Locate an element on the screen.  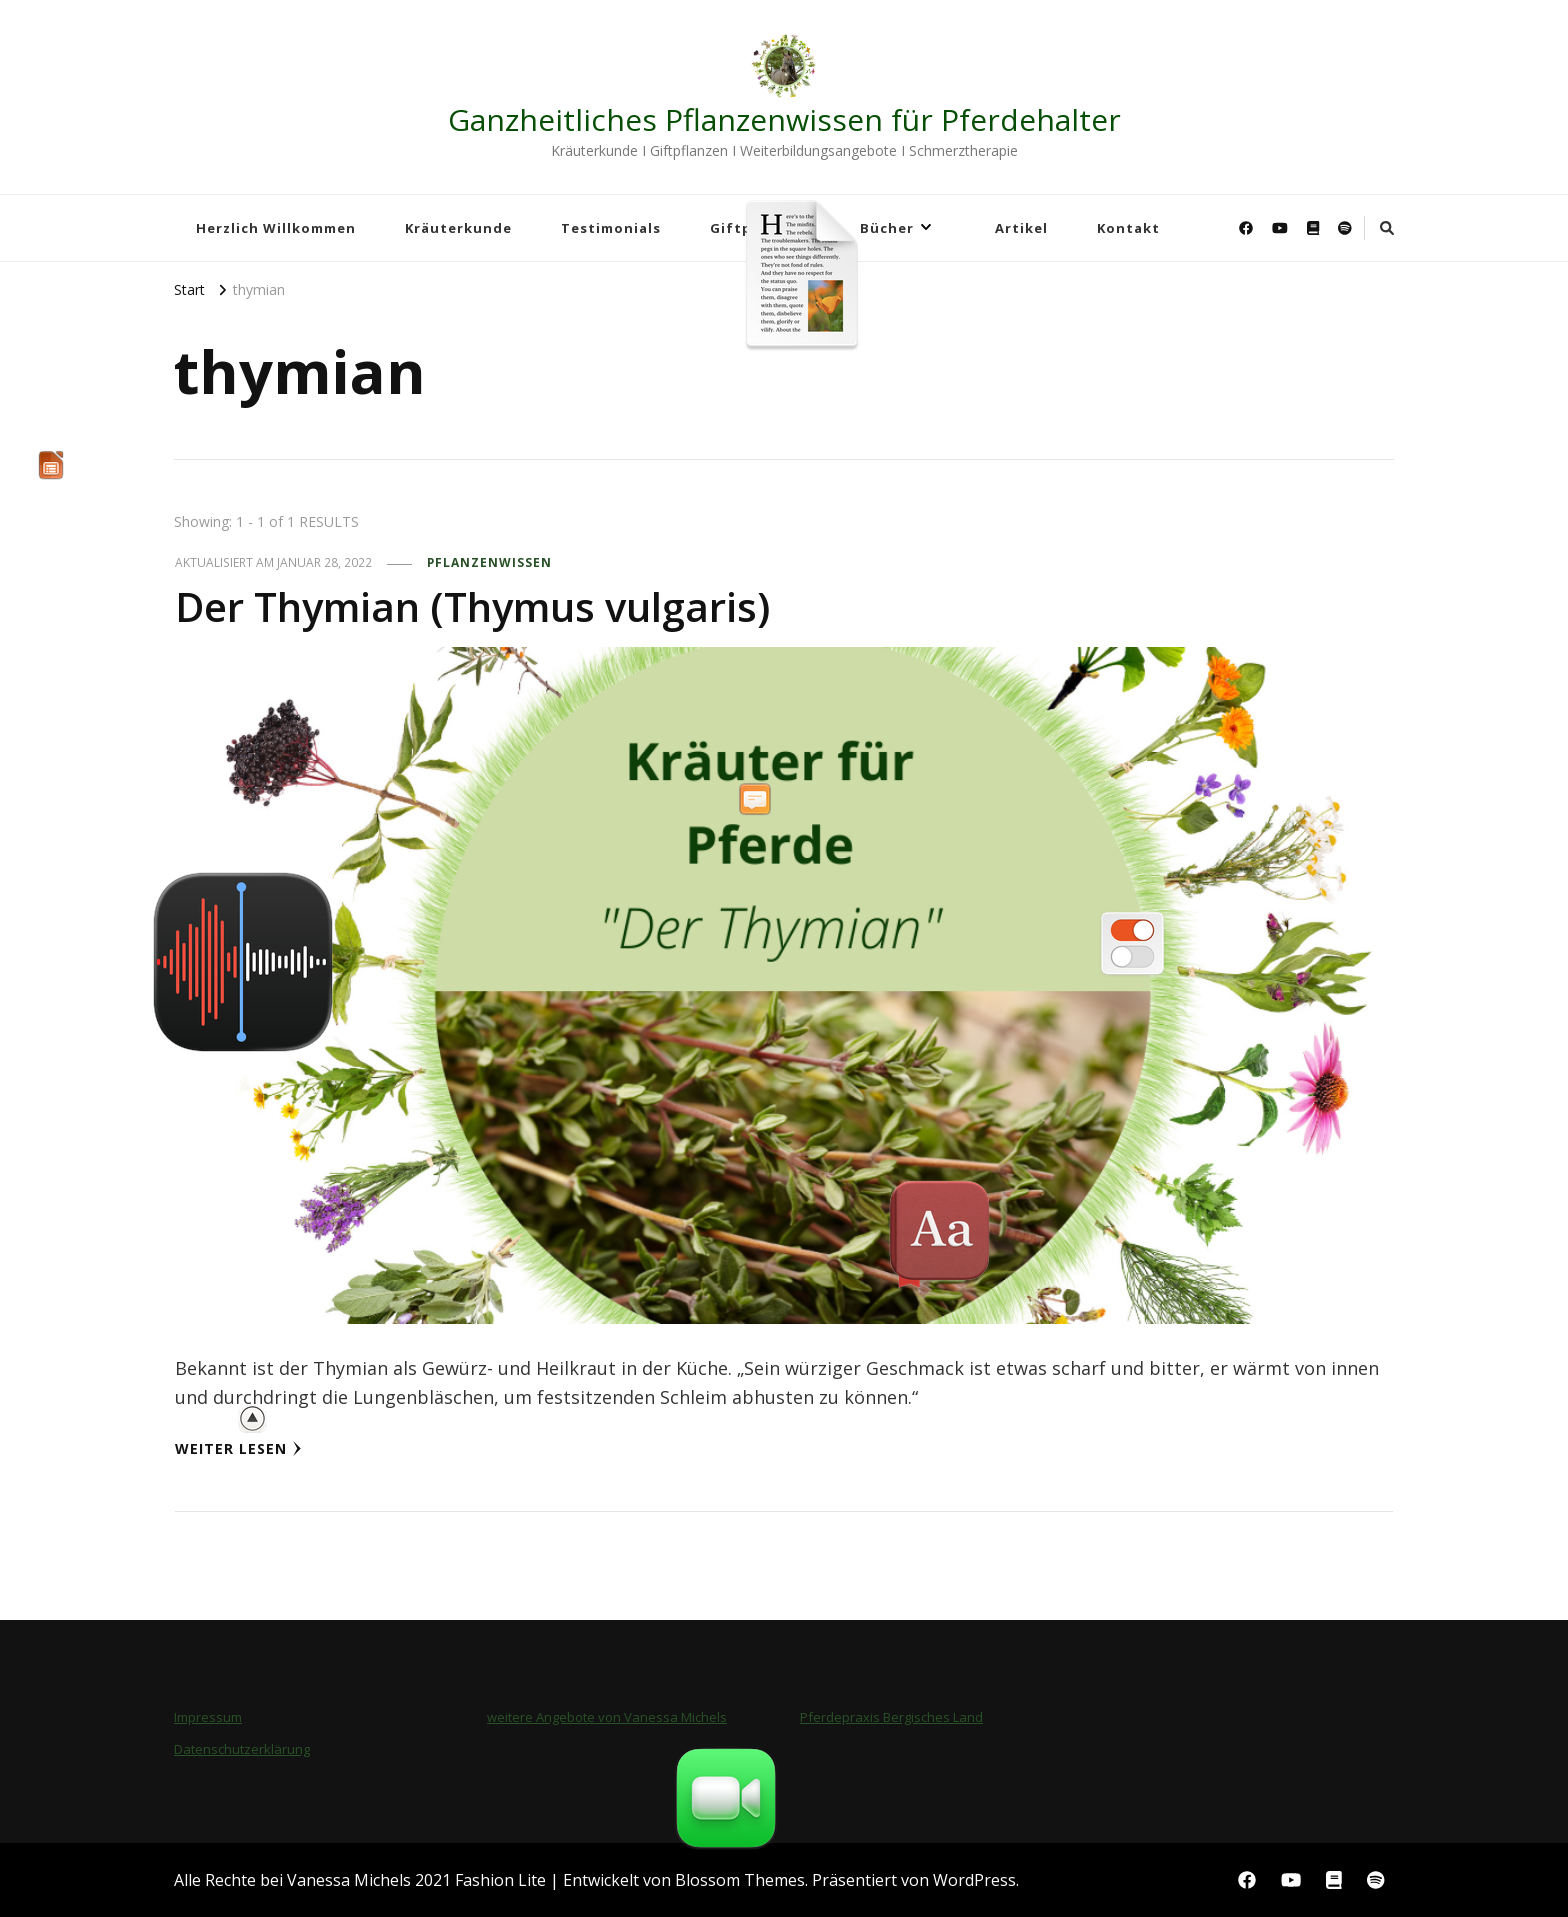
open the dictionary app is located at coordinates (939, 1230).